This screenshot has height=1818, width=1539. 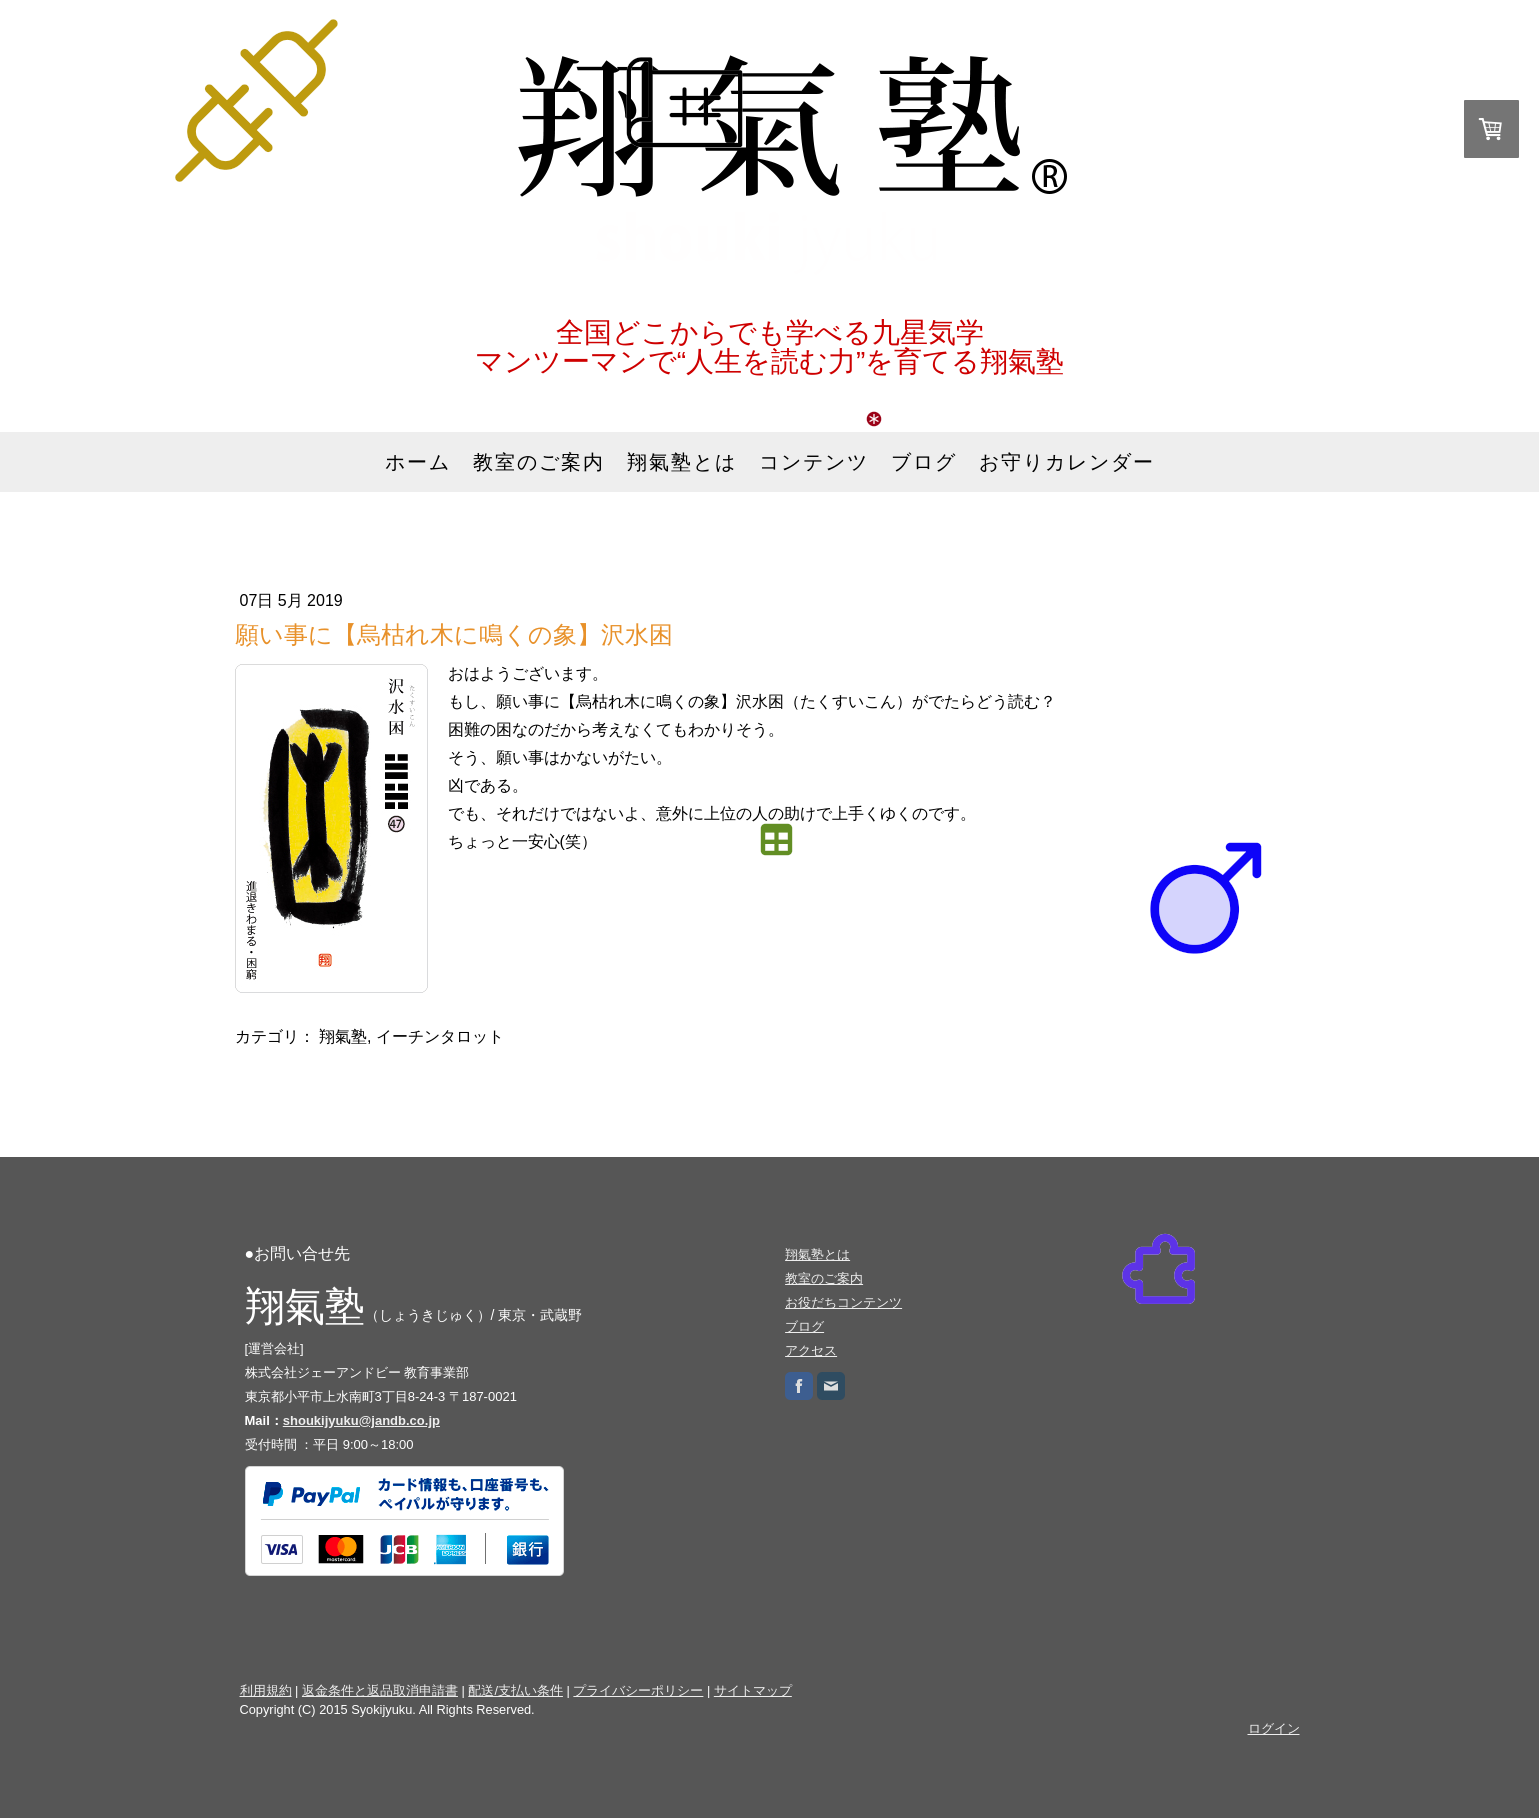 What do you see at coordinates (684, 106) in the screenshot?
I see `view project blueprints or schematics` at bounding box center [684, 106].